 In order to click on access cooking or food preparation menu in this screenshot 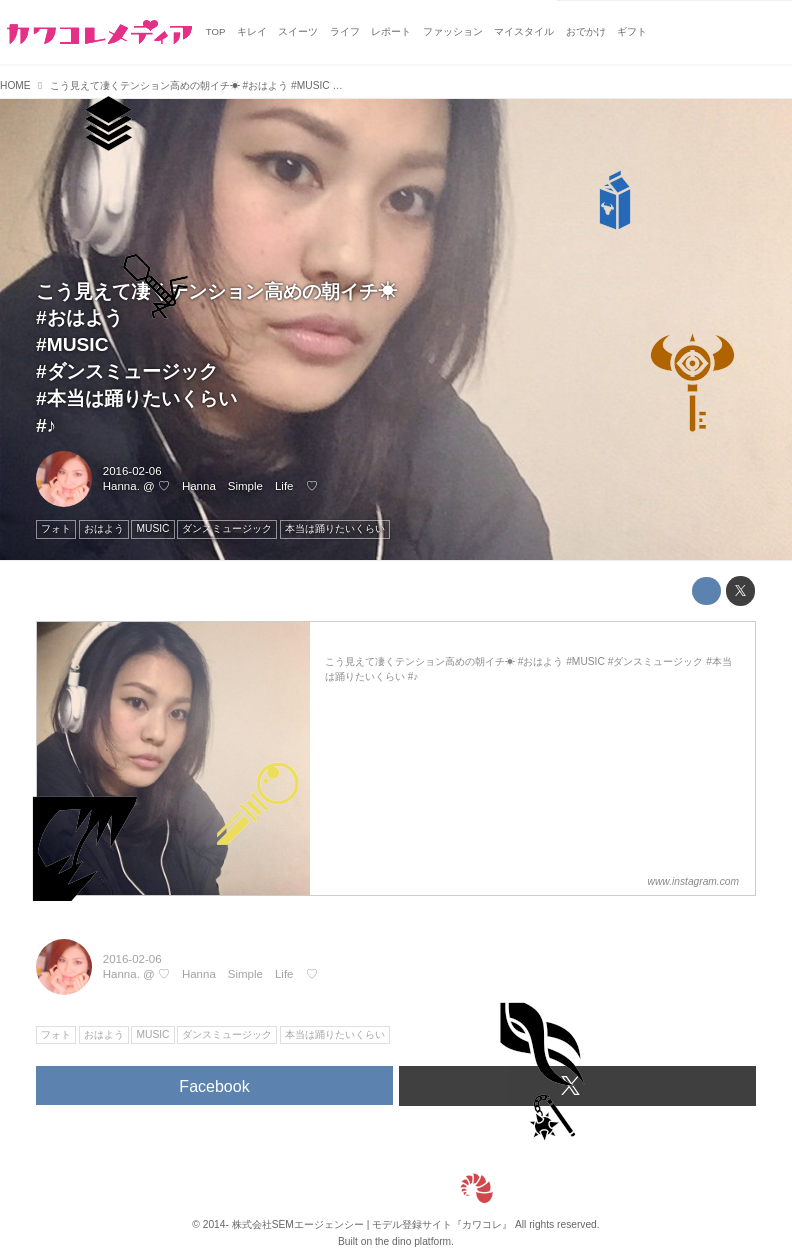, I will do `click(476, 1188)`.